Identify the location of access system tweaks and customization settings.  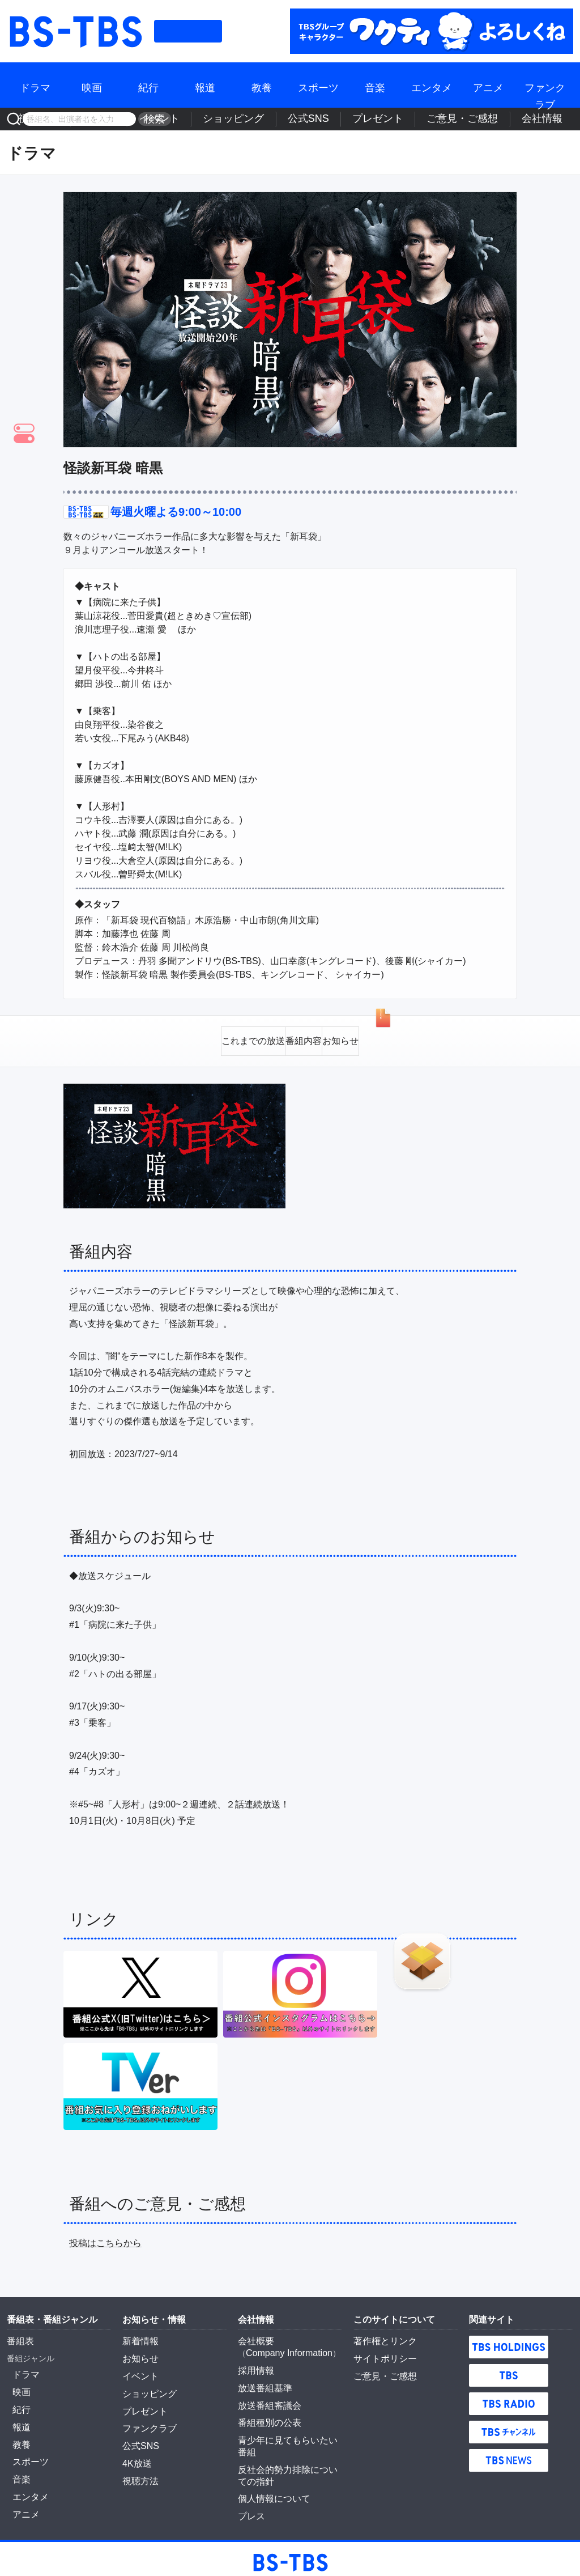
(24, 432).